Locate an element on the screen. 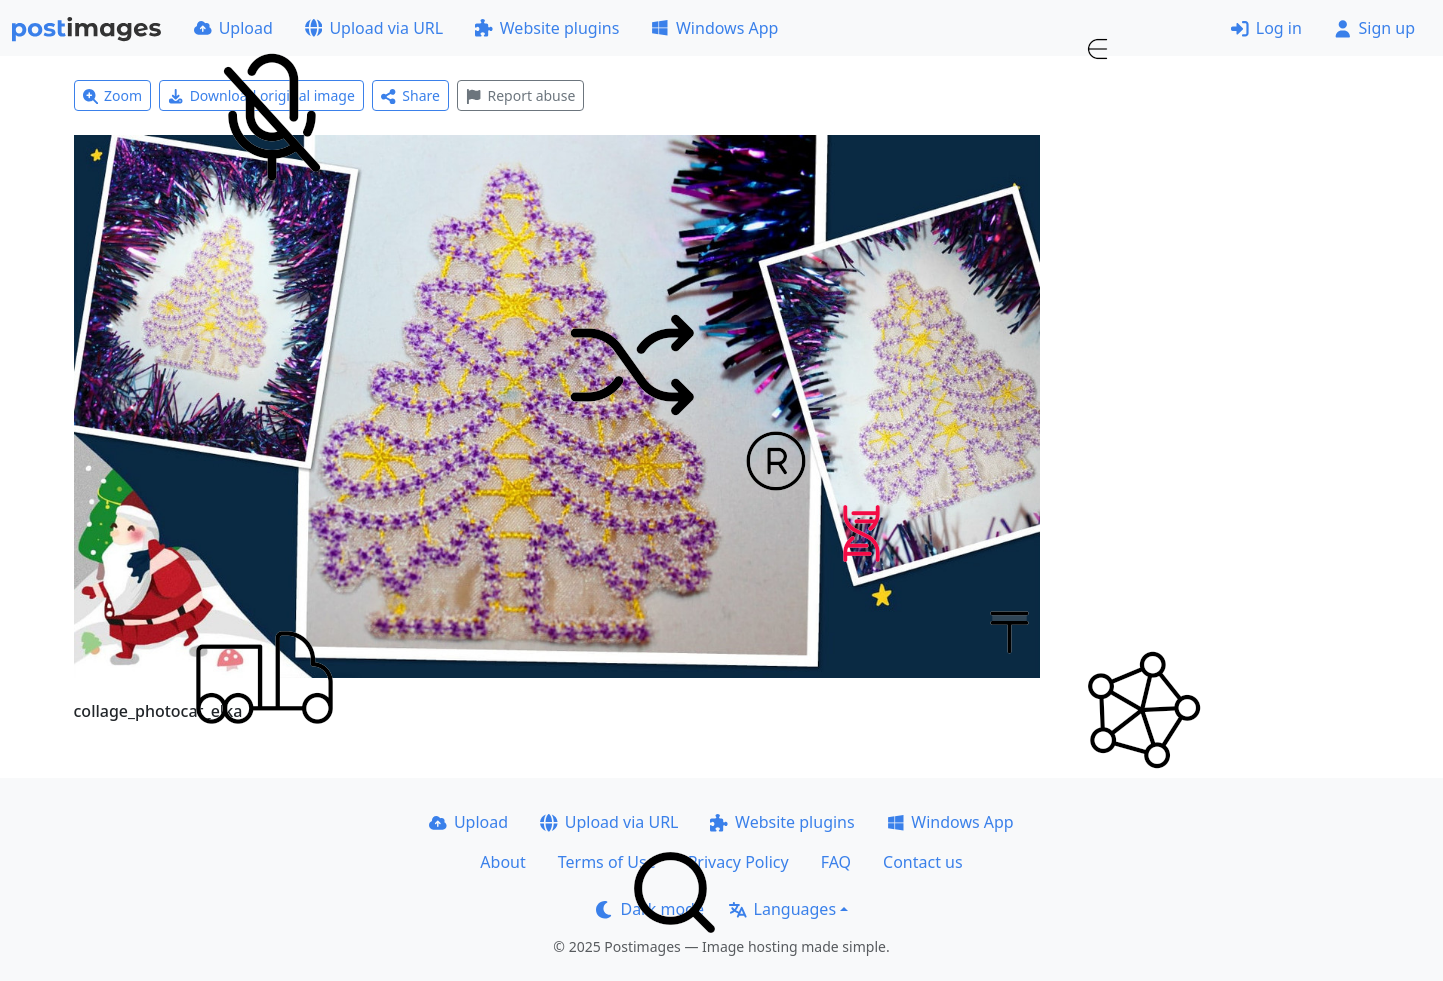 The height and width of the screenshot is (981, 1443). view shipping or delivery status is located at coordinates (264, 677).